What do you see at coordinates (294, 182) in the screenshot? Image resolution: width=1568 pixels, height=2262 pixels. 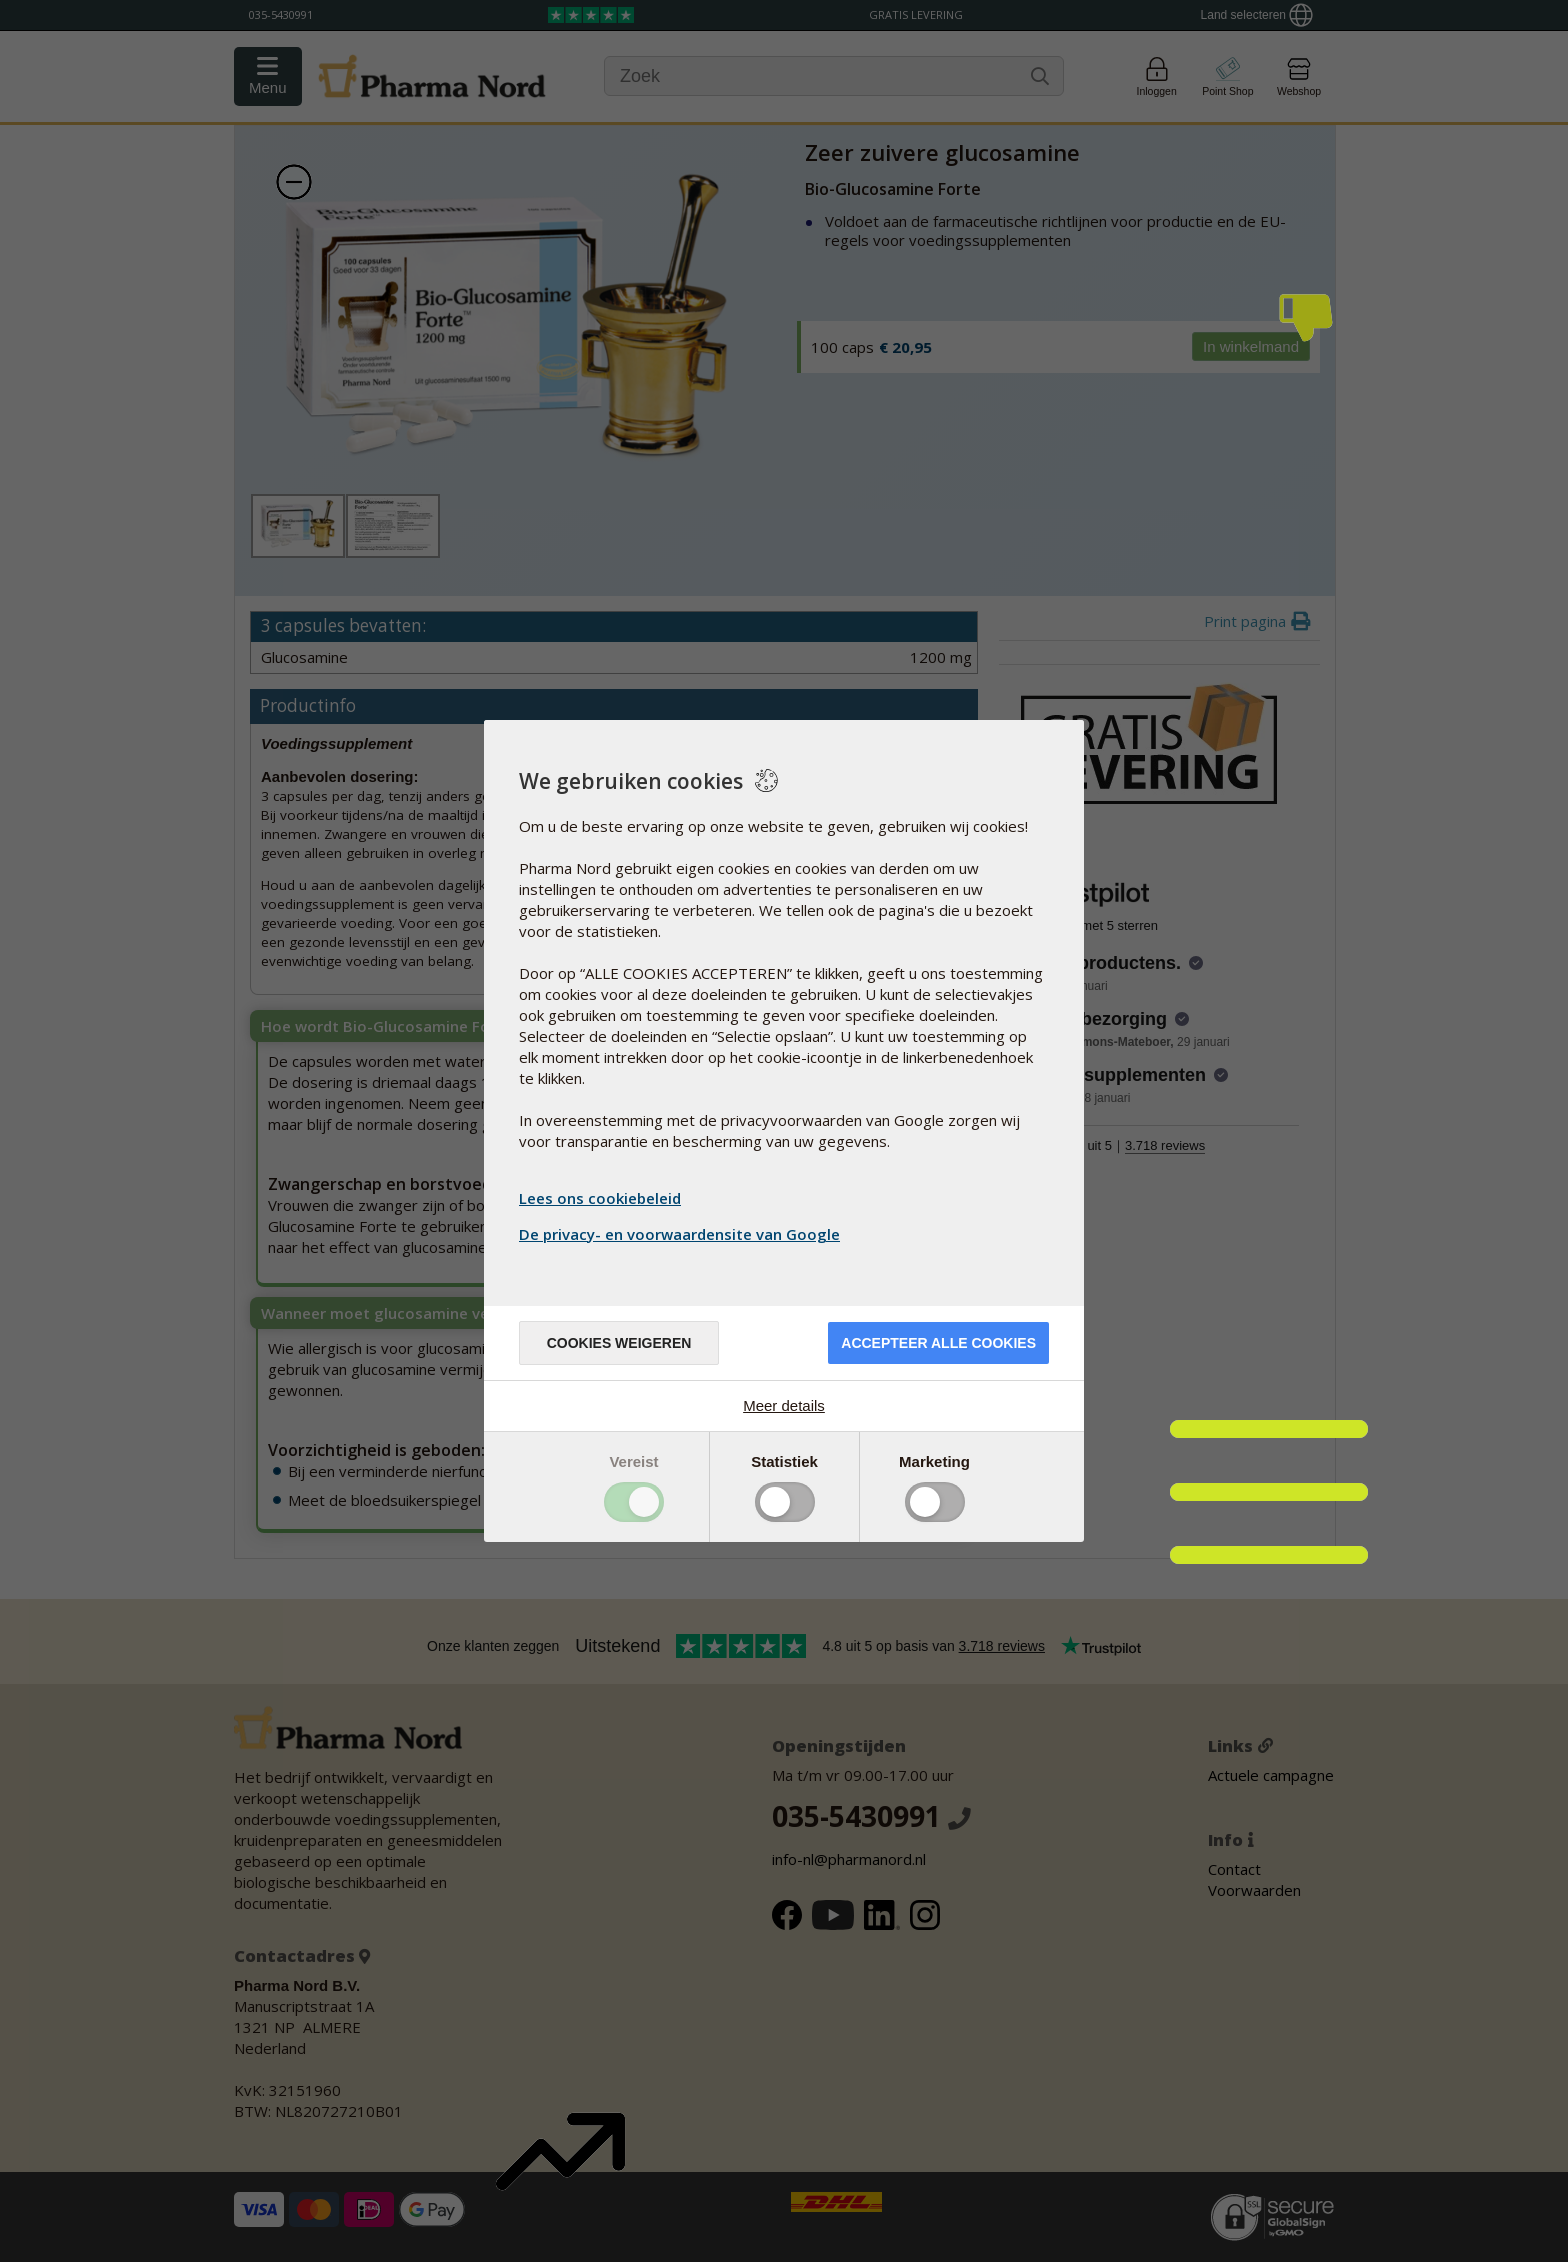 I see `remove an item from a list` at bounding box center [294, 182].